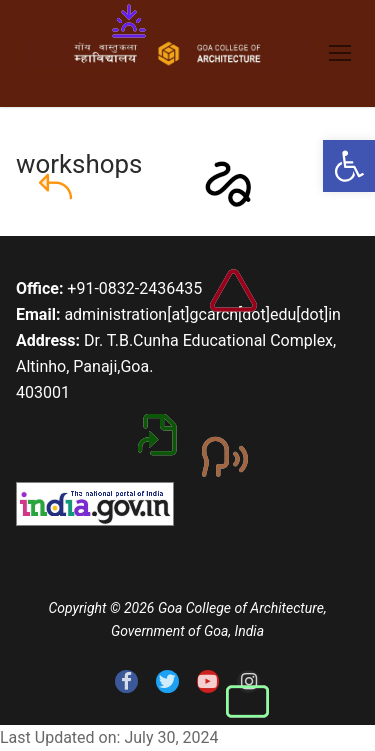  I want to click on switch to landscape tablet view, so click(247, 701).